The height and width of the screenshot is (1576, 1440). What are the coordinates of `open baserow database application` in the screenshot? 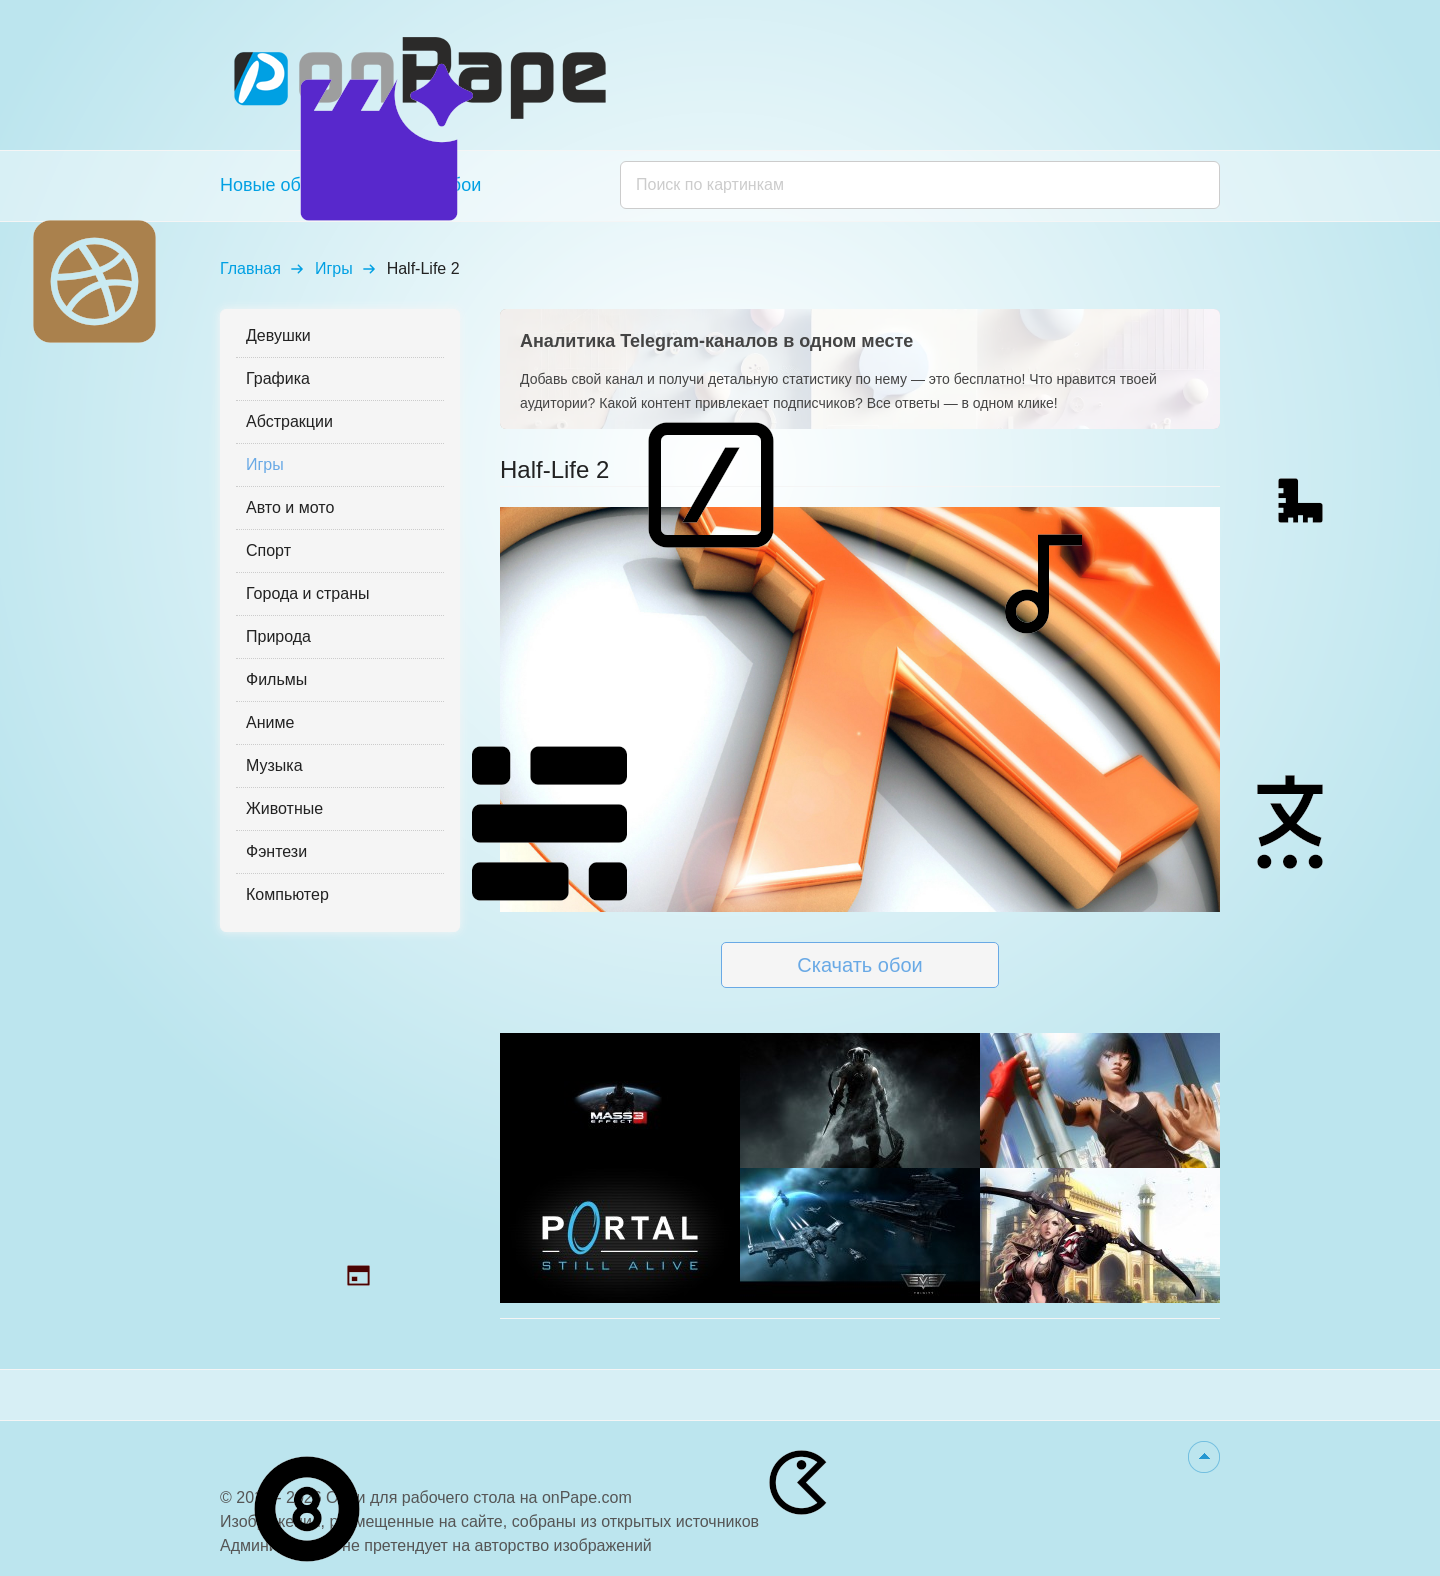 It's located at (549, 823).